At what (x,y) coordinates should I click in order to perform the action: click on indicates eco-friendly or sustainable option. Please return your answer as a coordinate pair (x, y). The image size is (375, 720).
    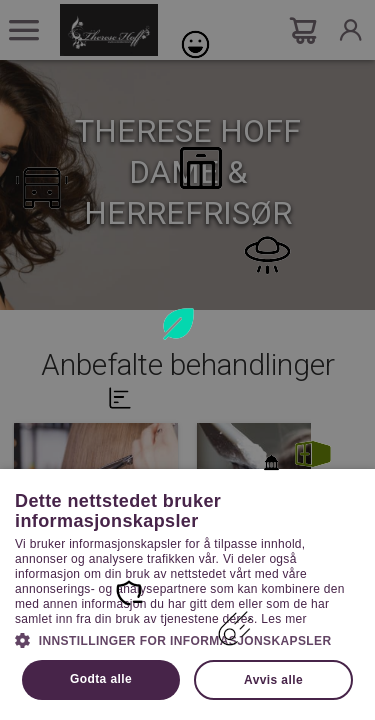
    Looking at the image, I should click on (178, 324).